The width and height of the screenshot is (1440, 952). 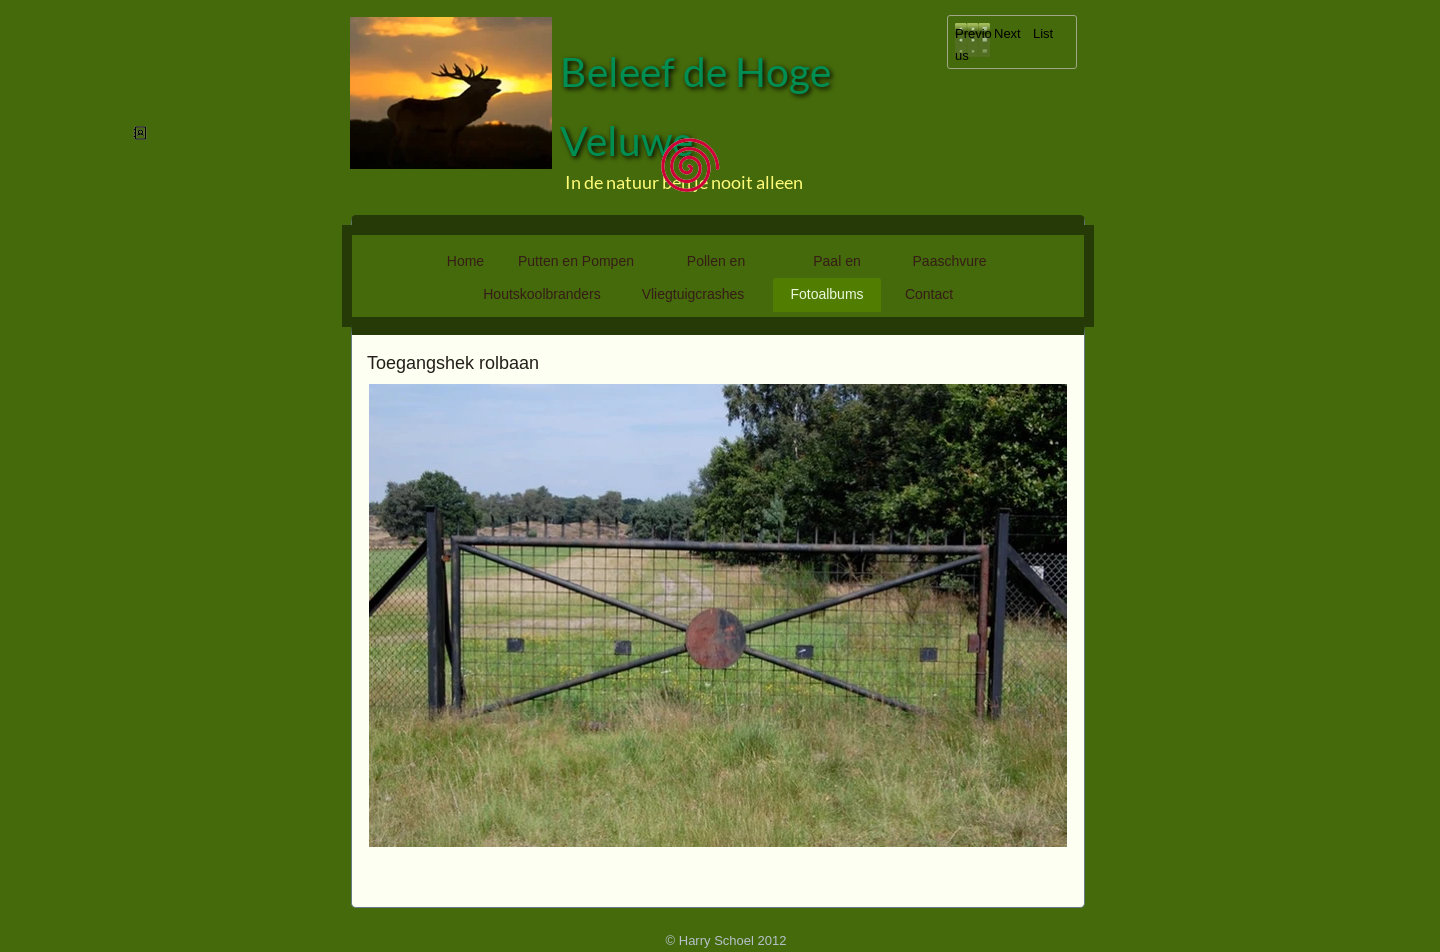 What do you see at coordinates (687, 164) in the screenshot?
I see `indicates loading or processing in progress` at bounding box center [687, 164].